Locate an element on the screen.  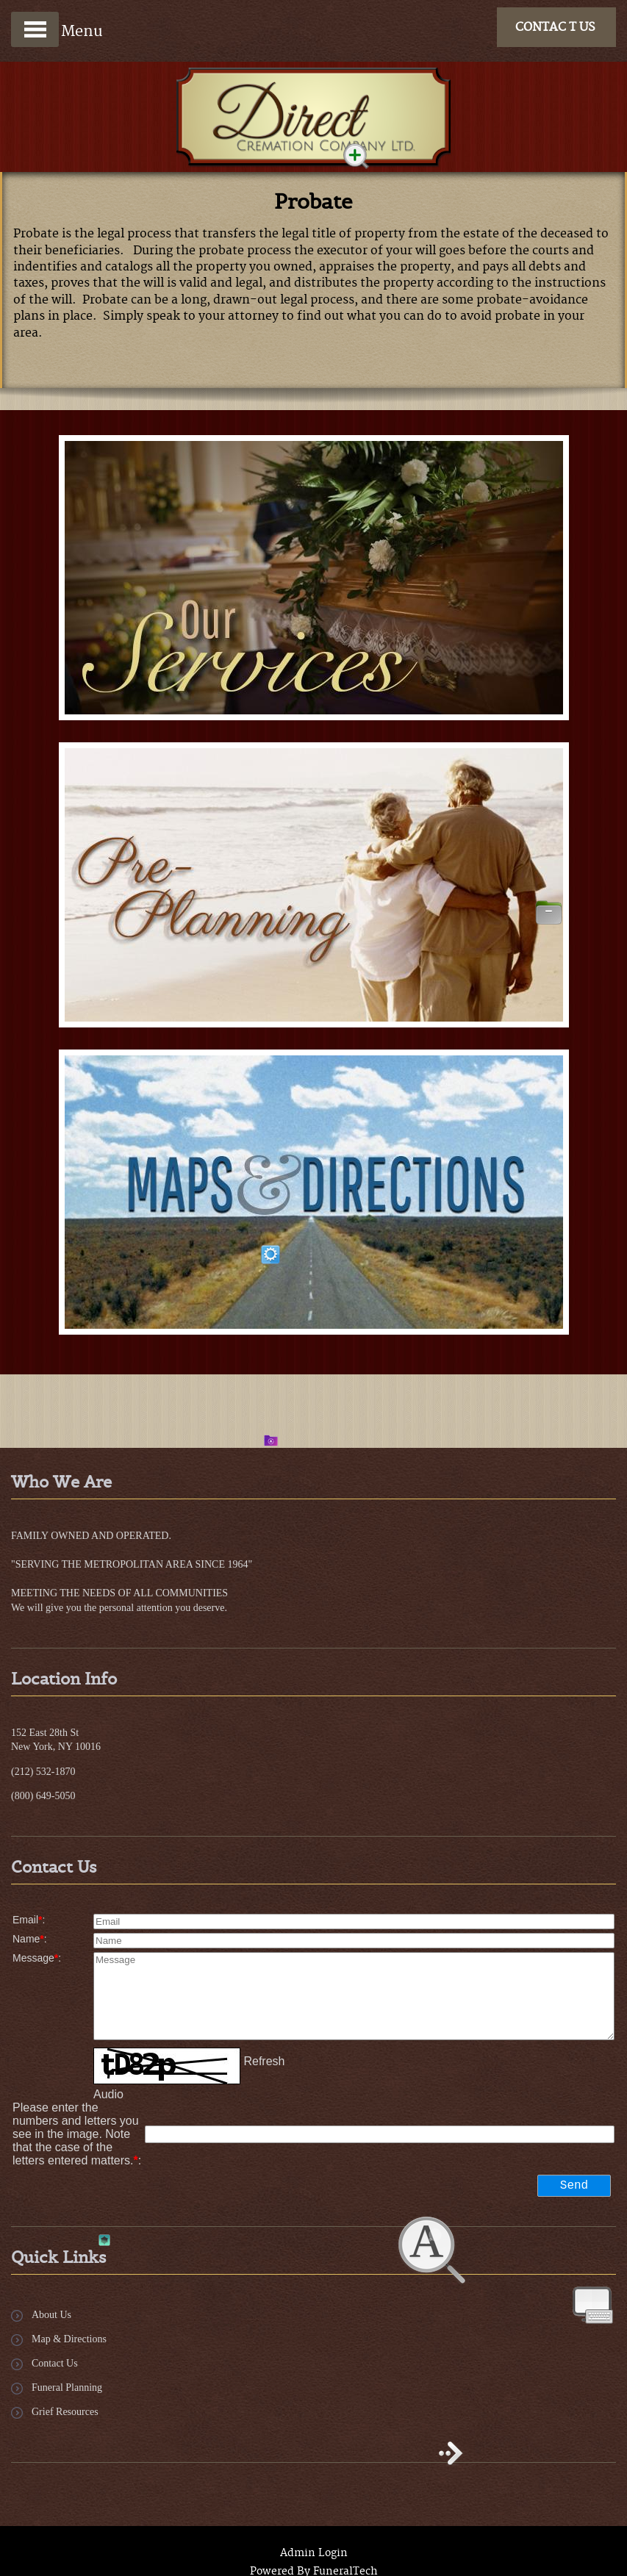
access computer or desktop settings is located at coordinates (592, 2305).